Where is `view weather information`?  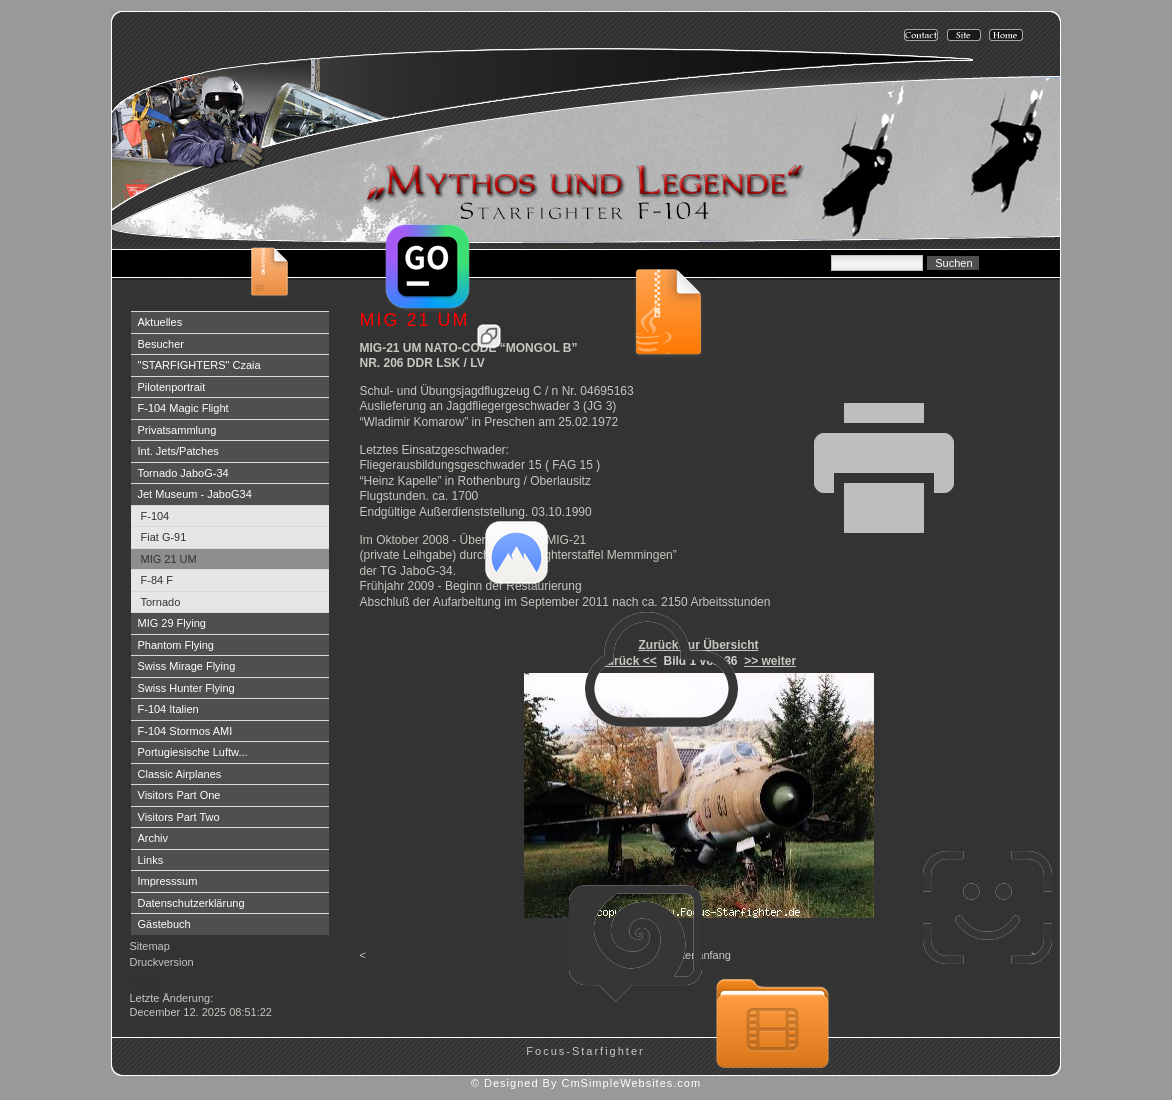 view weather information is located at coordinates (661, 669).